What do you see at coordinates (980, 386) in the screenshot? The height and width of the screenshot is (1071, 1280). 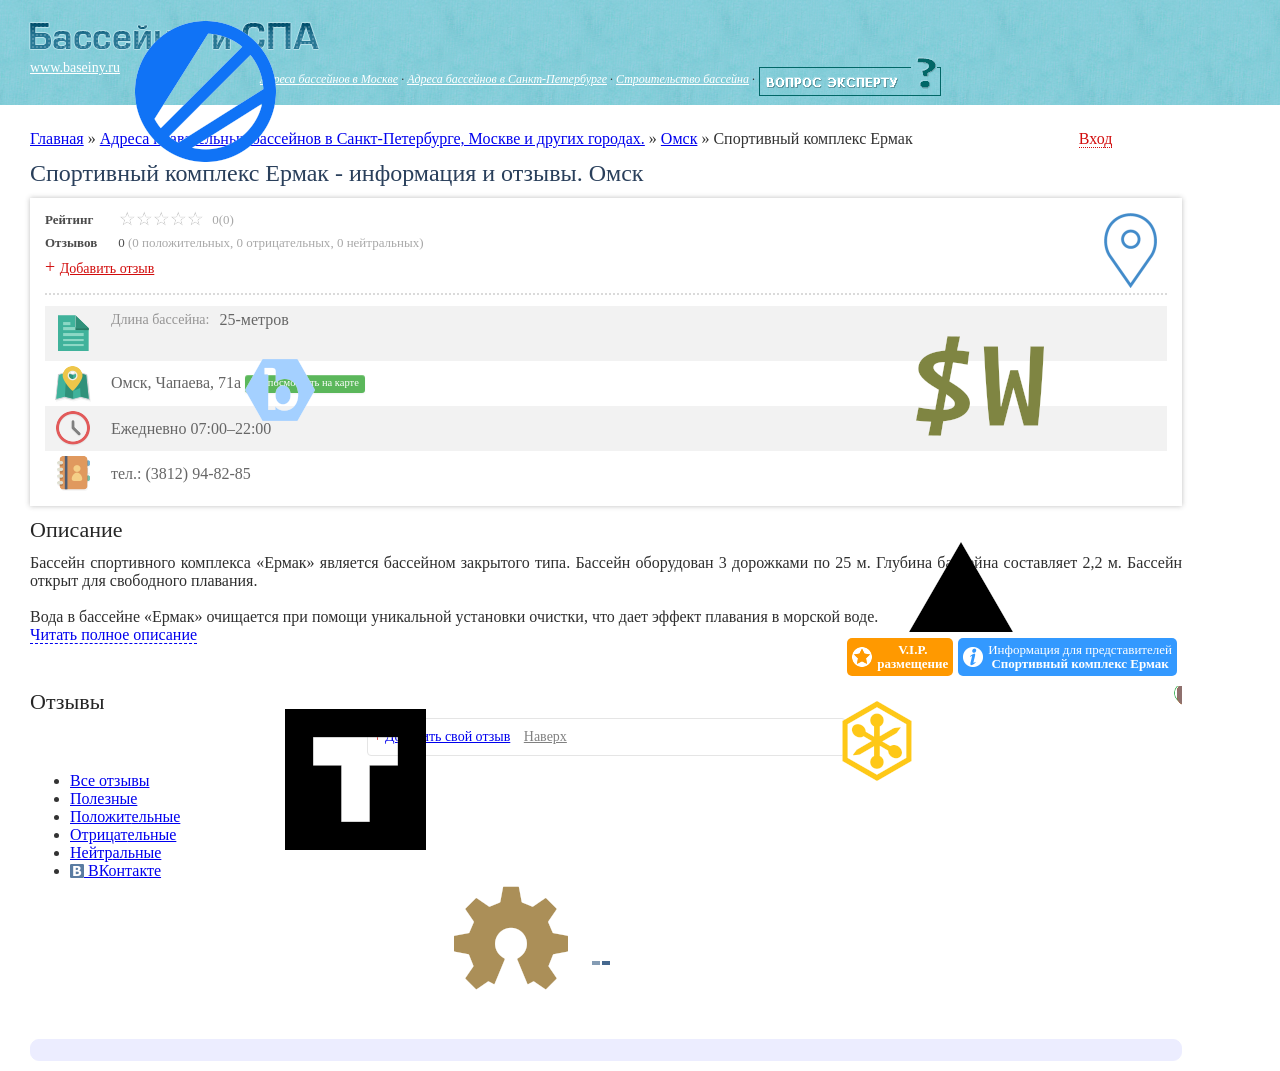 I see `open wezterm terminal application` at bounding box center [980, 386].